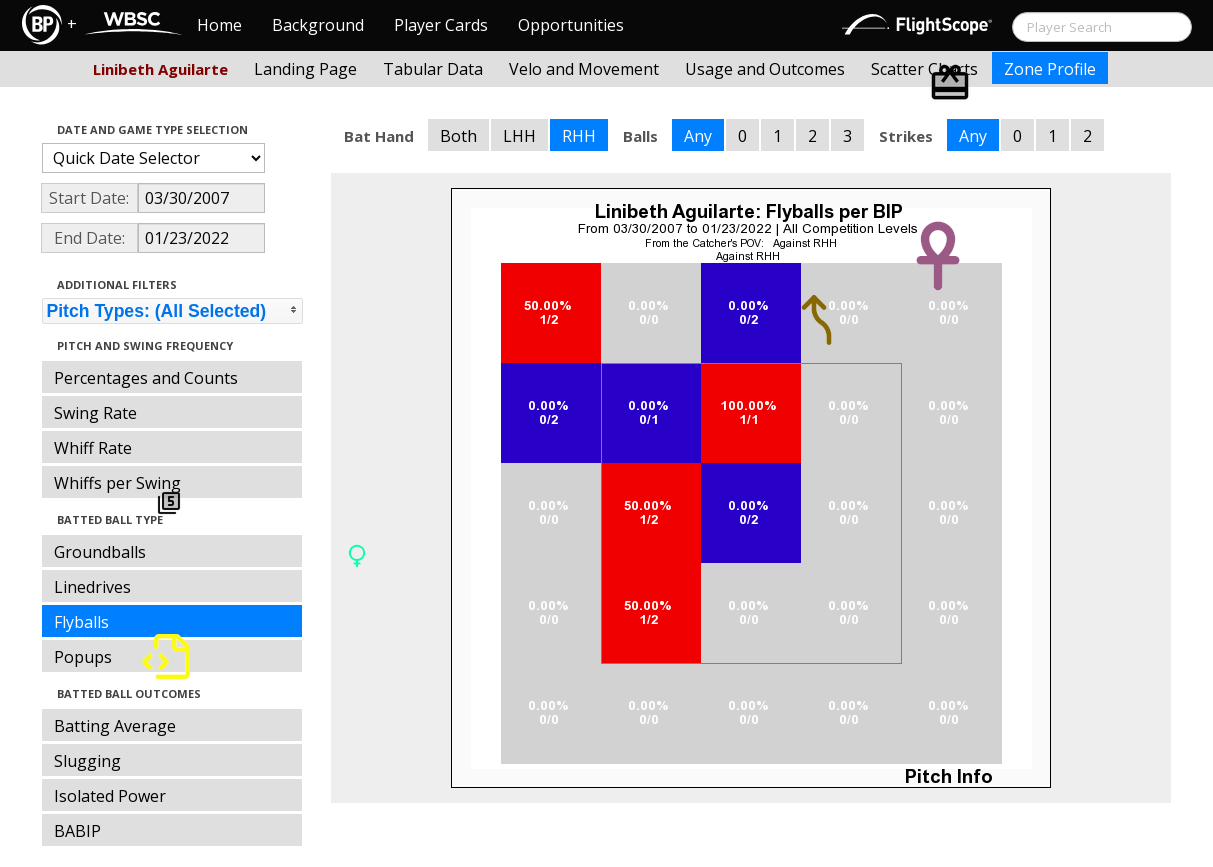 This screenshot has width=1213, height=867. What do you see at coordinates (169, 503) in the screenshot?
I see `filter or view 5 items` at bounding box center [169, 503].